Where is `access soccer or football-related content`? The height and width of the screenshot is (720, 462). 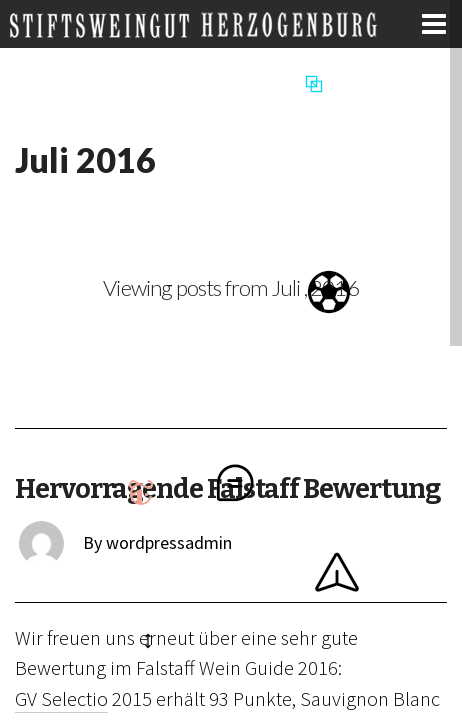 access soccer or football-related content is located at coordinates (329, 292).